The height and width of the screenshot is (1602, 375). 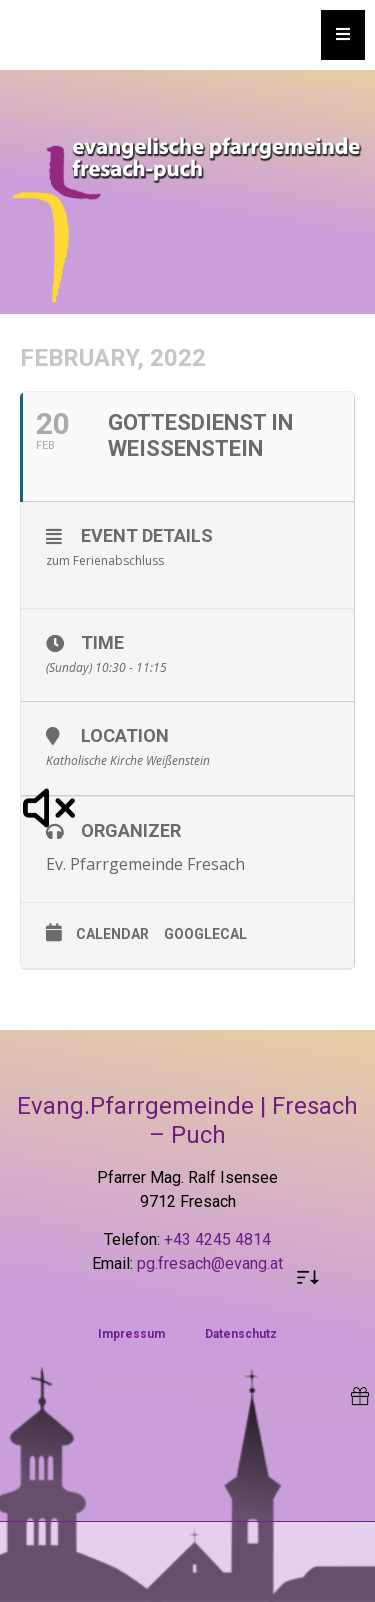 What do you see at coordinates (49, 808) in the screenshot?
I see `mute audio or sound` at bounding box center [49, 808].